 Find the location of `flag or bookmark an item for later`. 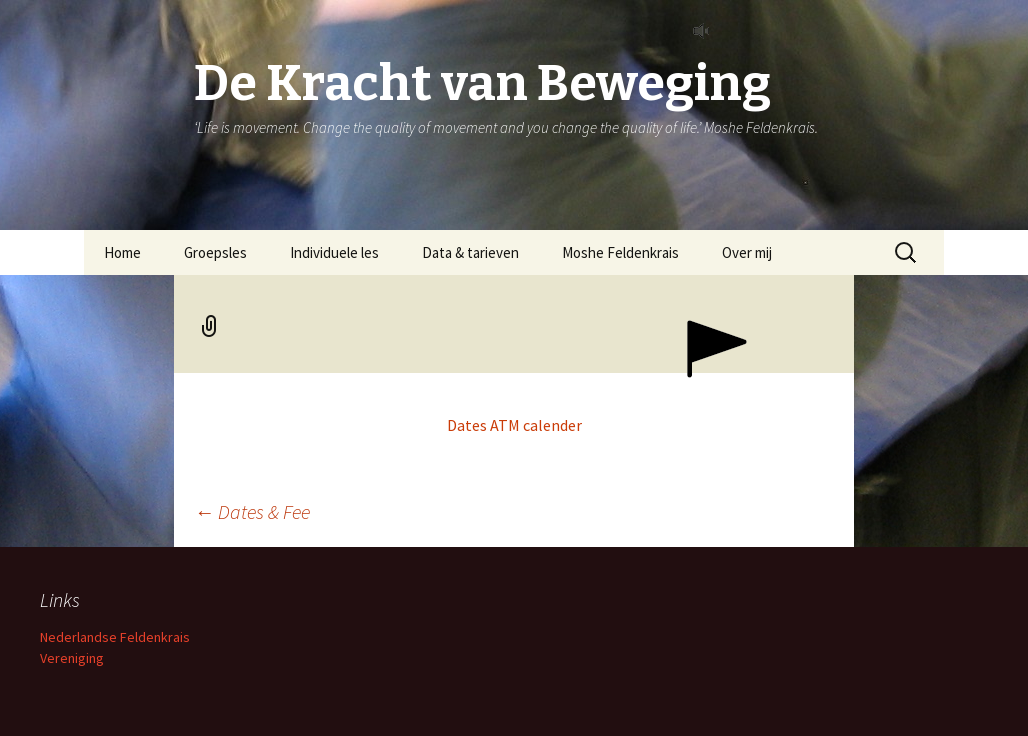

flag or bookmark an item for later is located at coordinates (711, 349).